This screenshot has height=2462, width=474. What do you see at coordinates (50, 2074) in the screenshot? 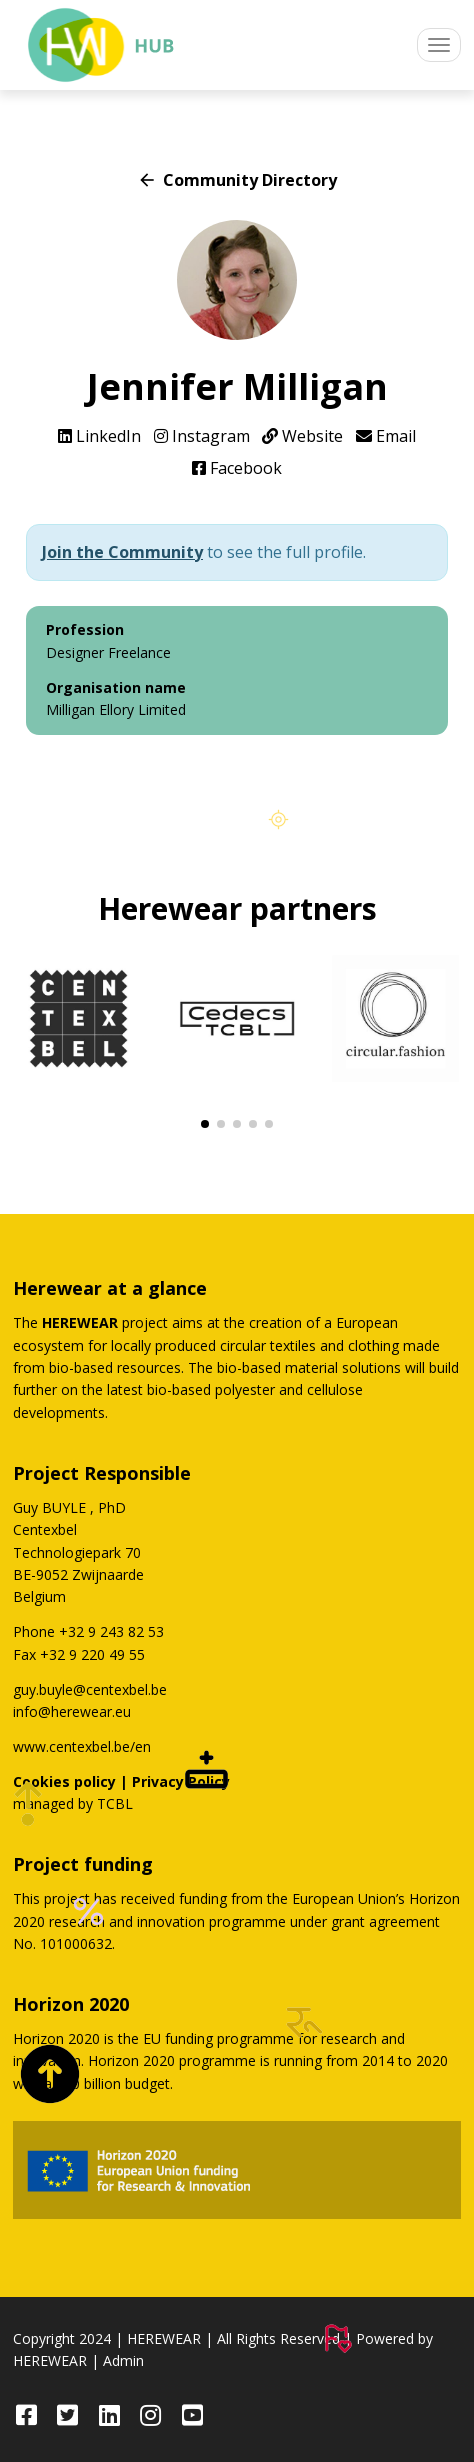
I see `scroll to top of page` at bounding box center [50, 2074].